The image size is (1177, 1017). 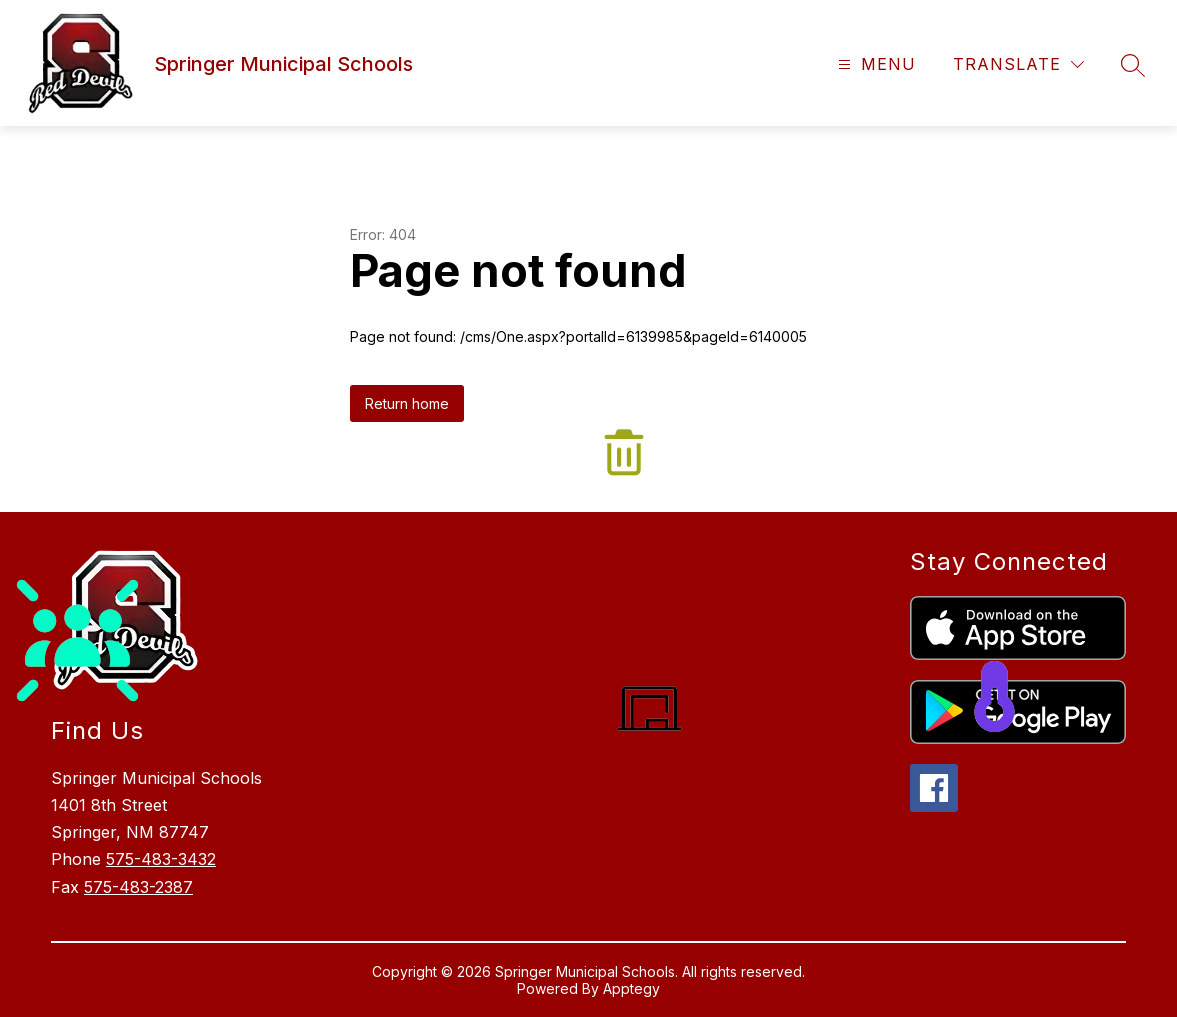 What do you see at coordinates (624, 453) in the screenshot?
I see `delete selected item` at bounding box center [624, 453].